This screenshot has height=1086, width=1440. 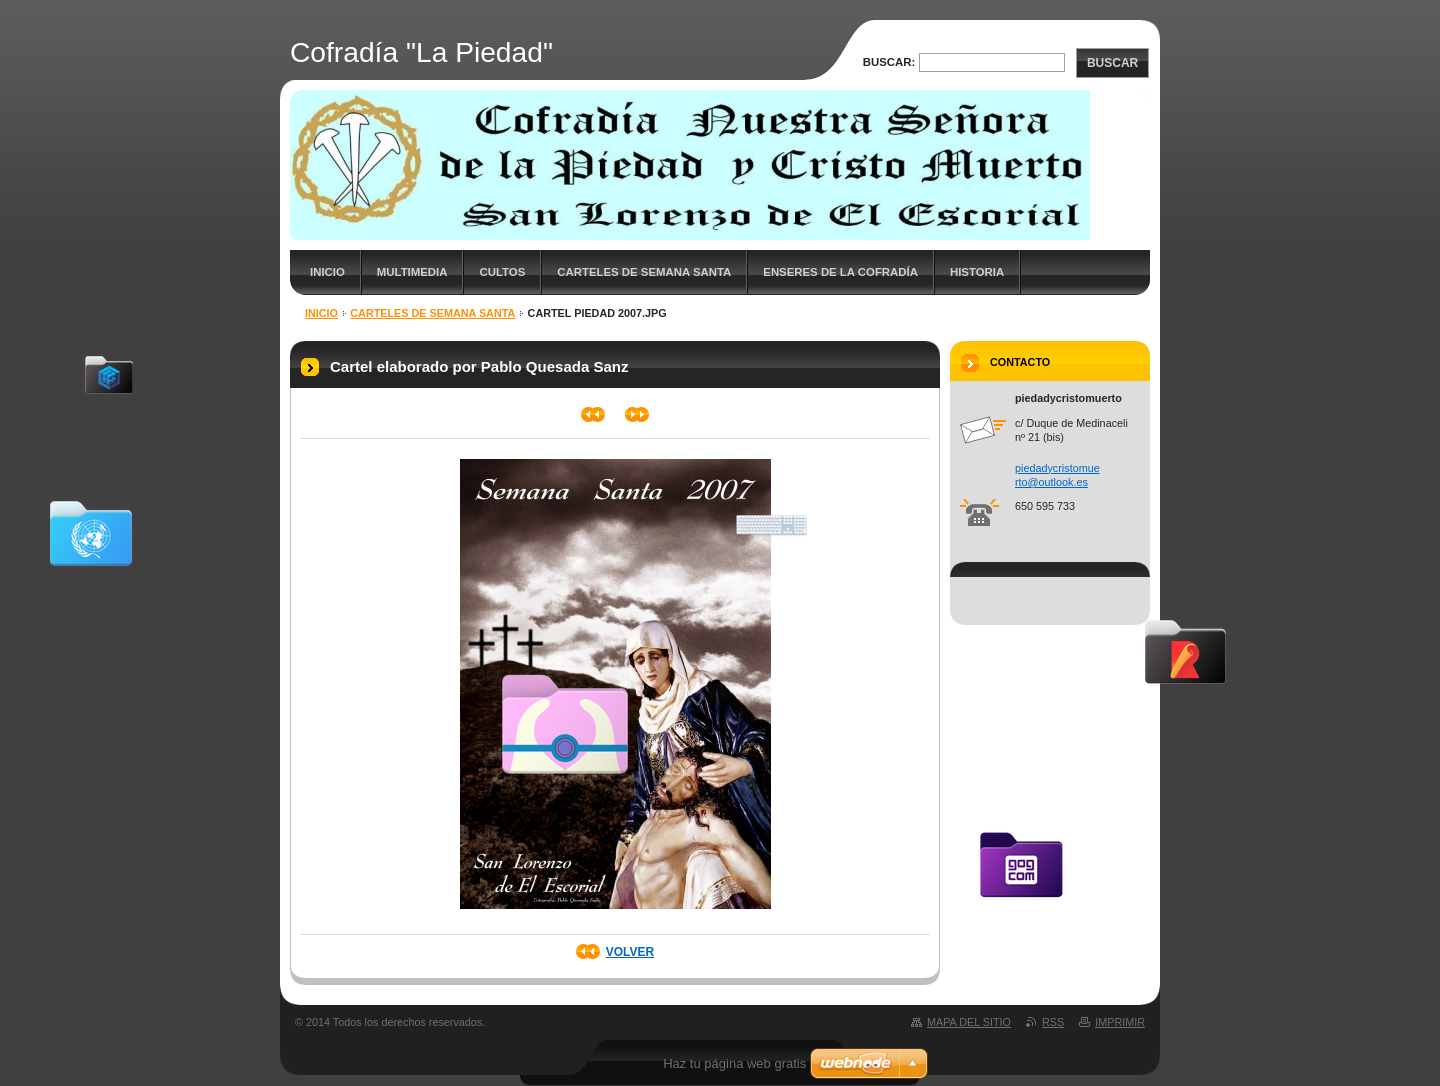 What do you see at coordinates (109, 376) in the screenshot?
I see `open sequelize project folder` at bounding box center [109, 376].